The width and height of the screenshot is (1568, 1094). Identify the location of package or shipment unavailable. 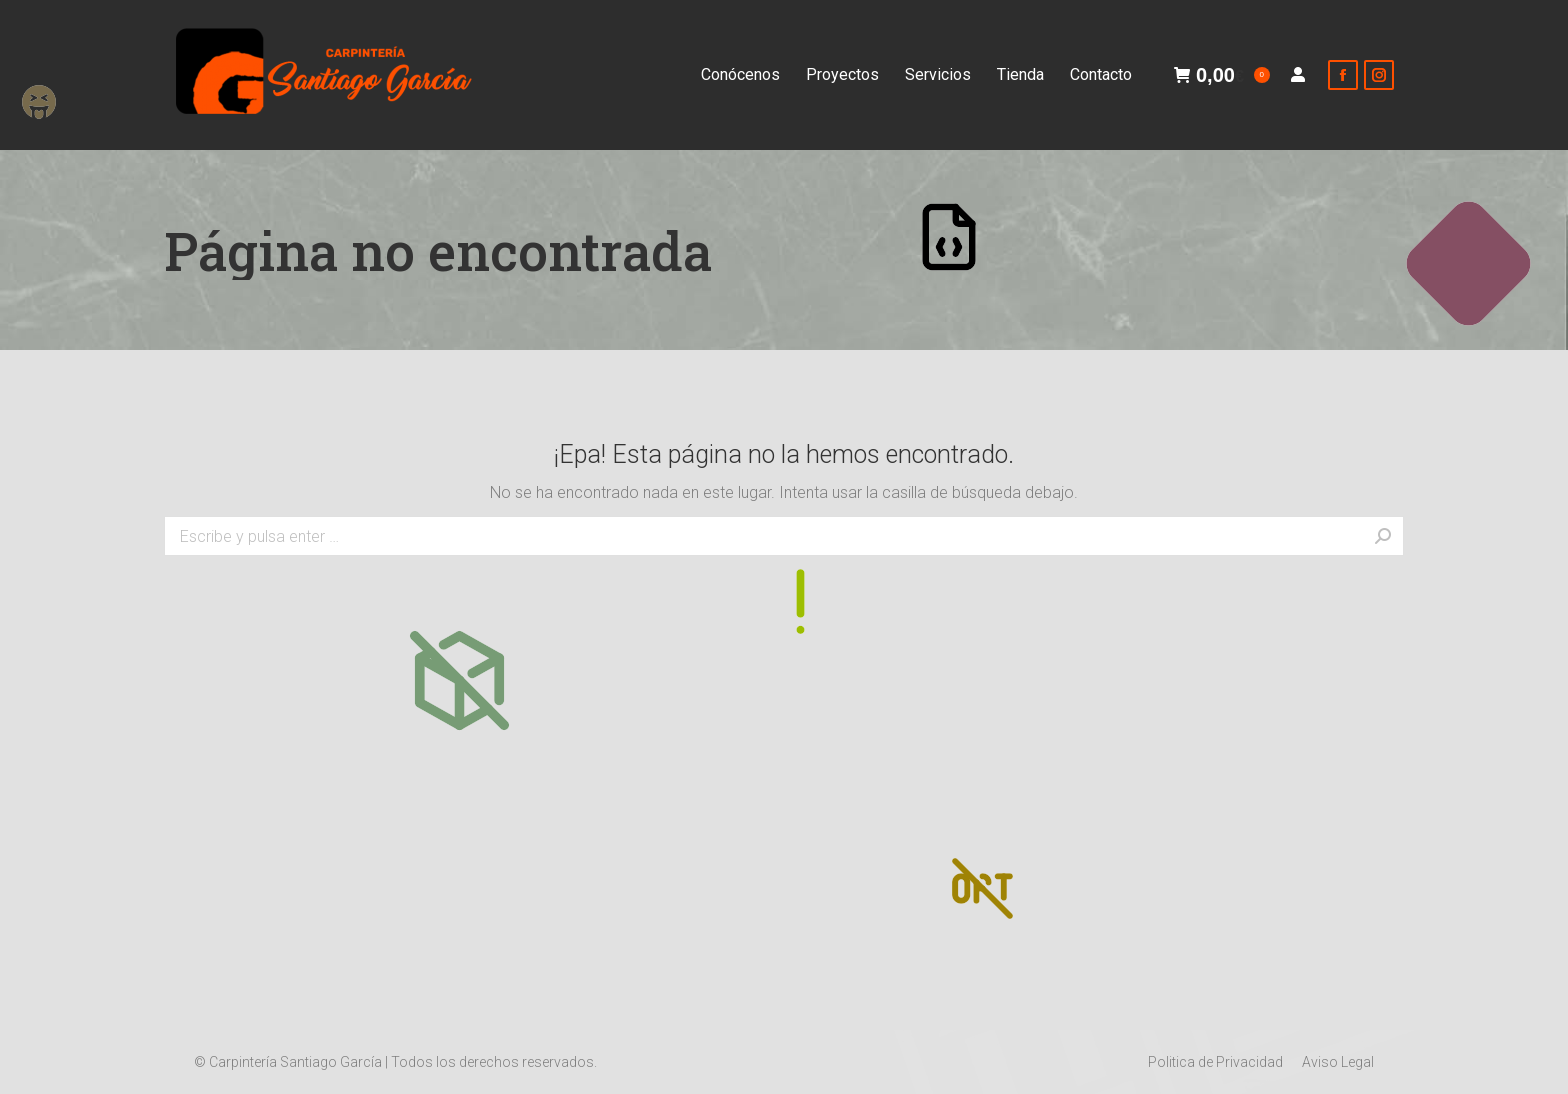
(459, 680).